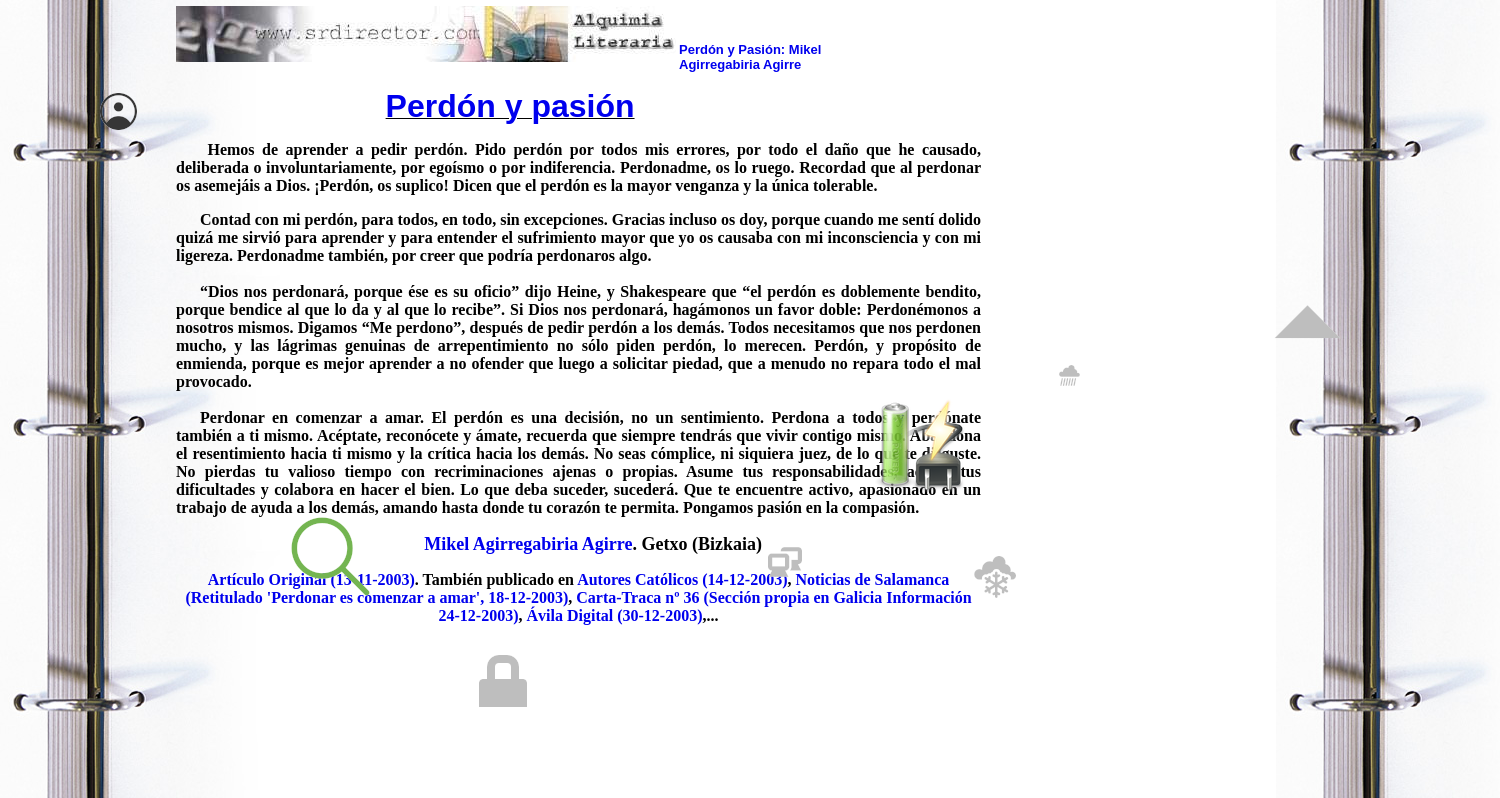 The height and width of the screenshot is (798, 1500). Describe the element at coordinates (330, 556) in the screenshot. I see `search system preferences or settings` at that location.